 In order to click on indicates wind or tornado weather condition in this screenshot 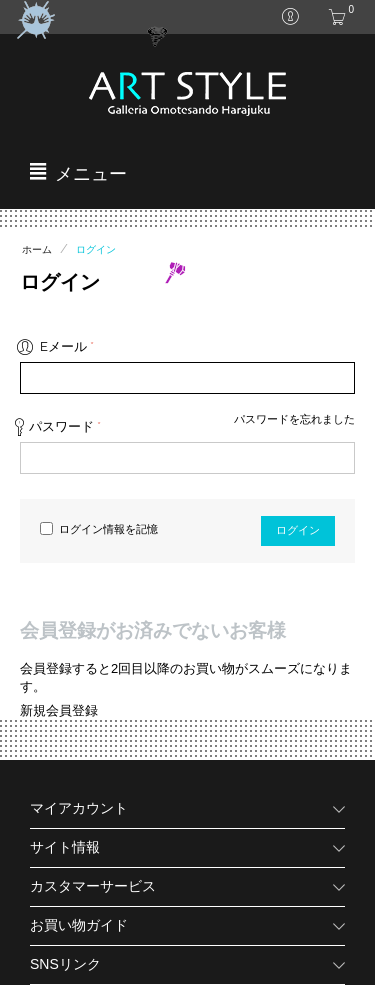, I will do `click(157, 36)`.